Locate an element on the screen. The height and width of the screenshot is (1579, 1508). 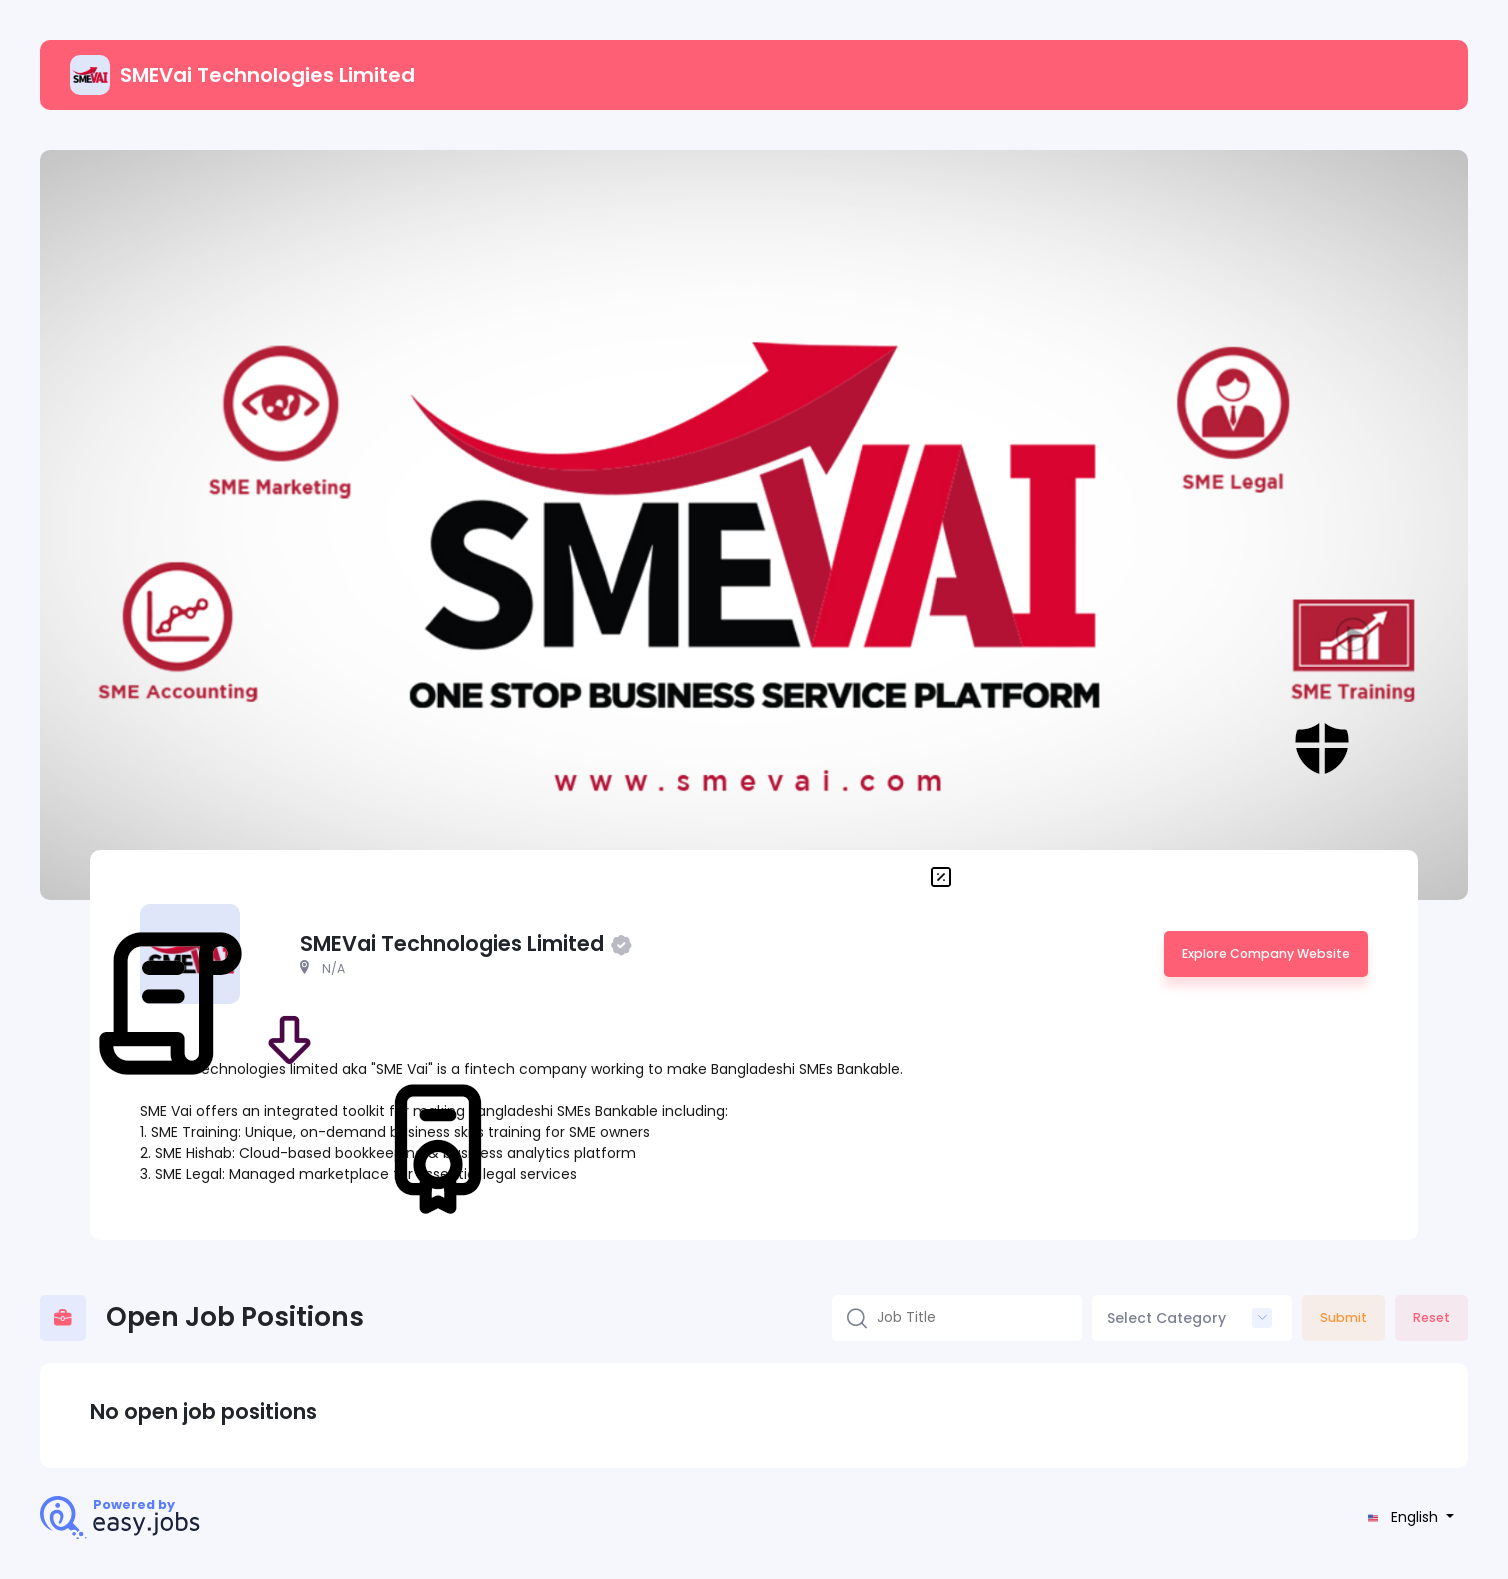
view license or terms of service is located at coordinates (170, 1003).